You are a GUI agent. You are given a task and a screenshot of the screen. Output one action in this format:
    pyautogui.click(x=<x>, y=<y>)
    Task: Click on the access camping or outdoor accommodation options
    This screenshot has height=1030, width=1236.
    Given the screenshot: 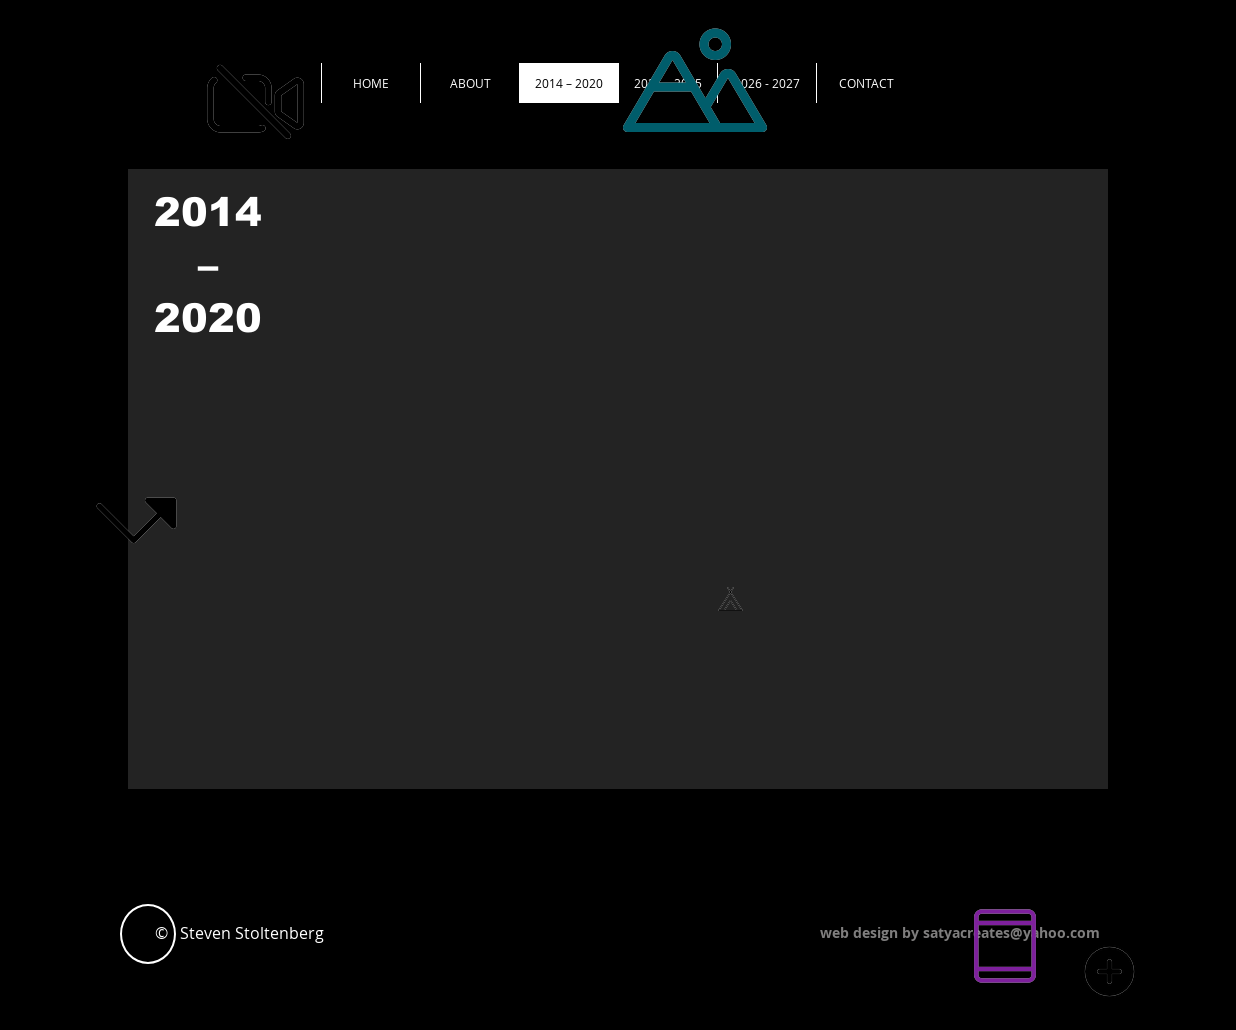 What is the action you would take?
    pyautogui.click(x=730, y=600)
    